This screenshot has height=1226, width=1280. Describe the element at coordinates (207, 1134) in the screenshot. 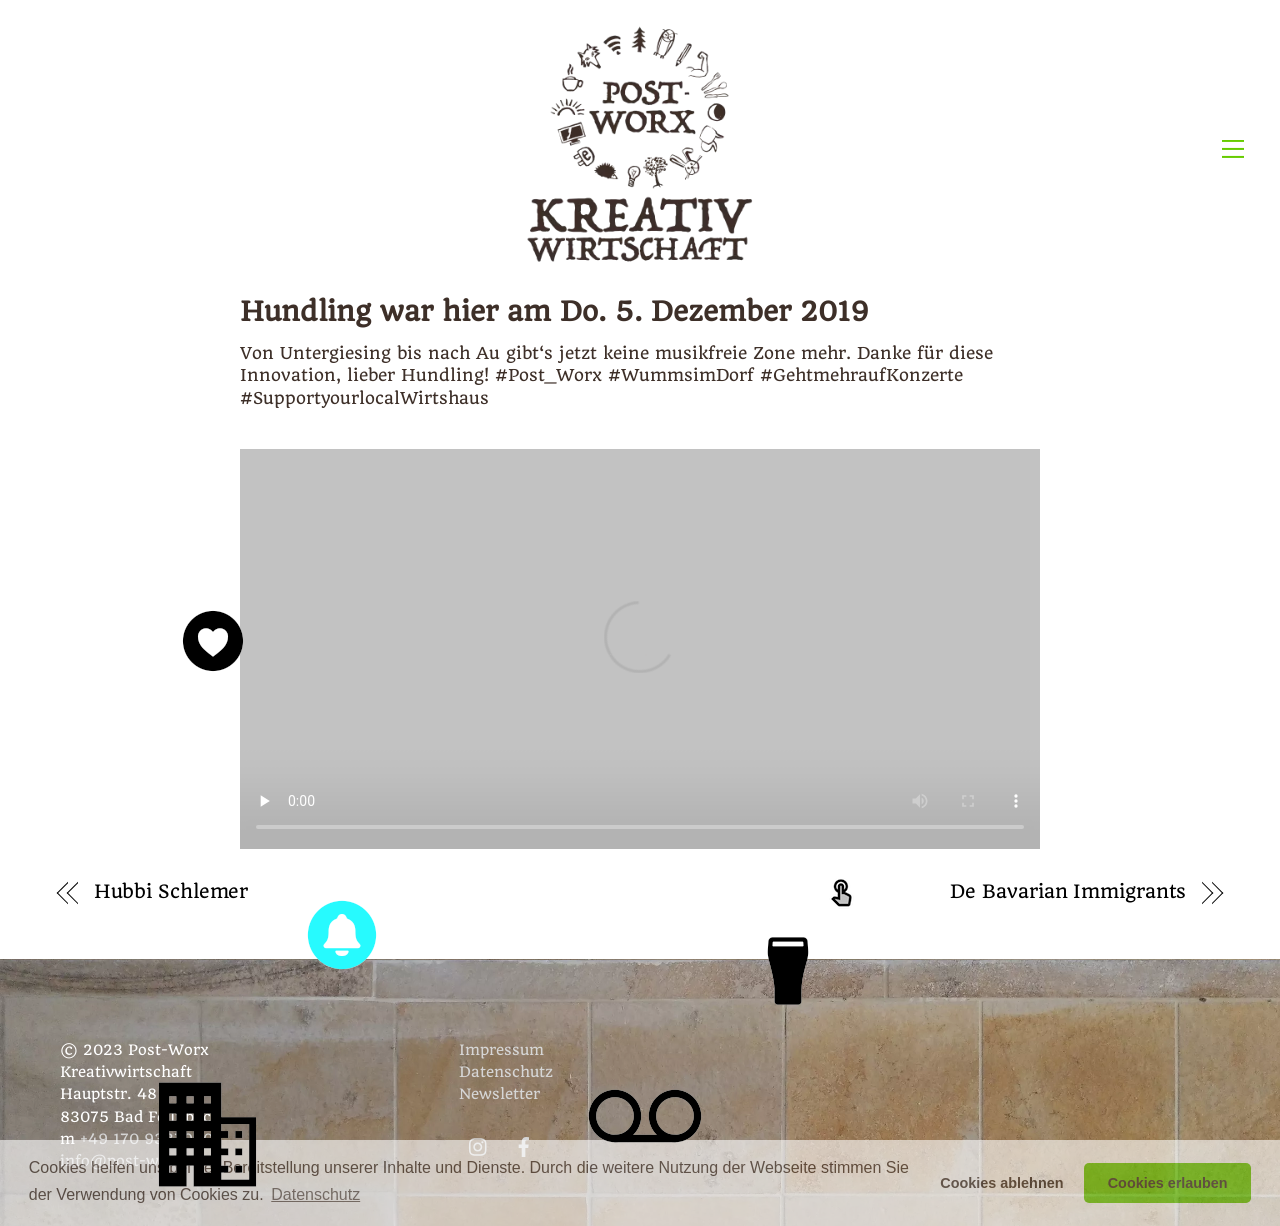

I see `view business or company information` at that location.